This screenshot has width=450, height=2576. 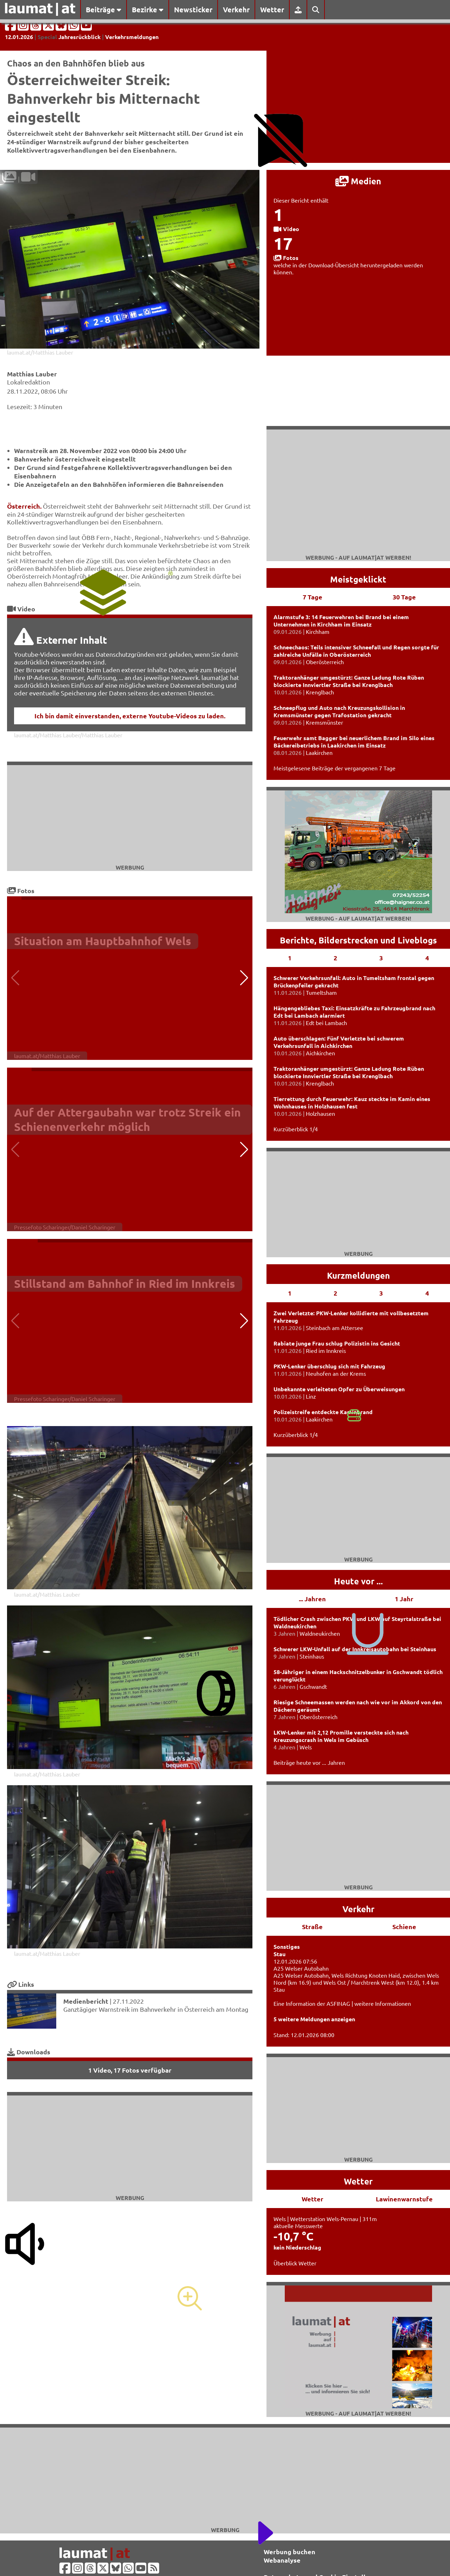 What do you see at coordinates (281, 140) in the screenshot?
I see `remove from bookmarks` at bounding box center [281, 140].